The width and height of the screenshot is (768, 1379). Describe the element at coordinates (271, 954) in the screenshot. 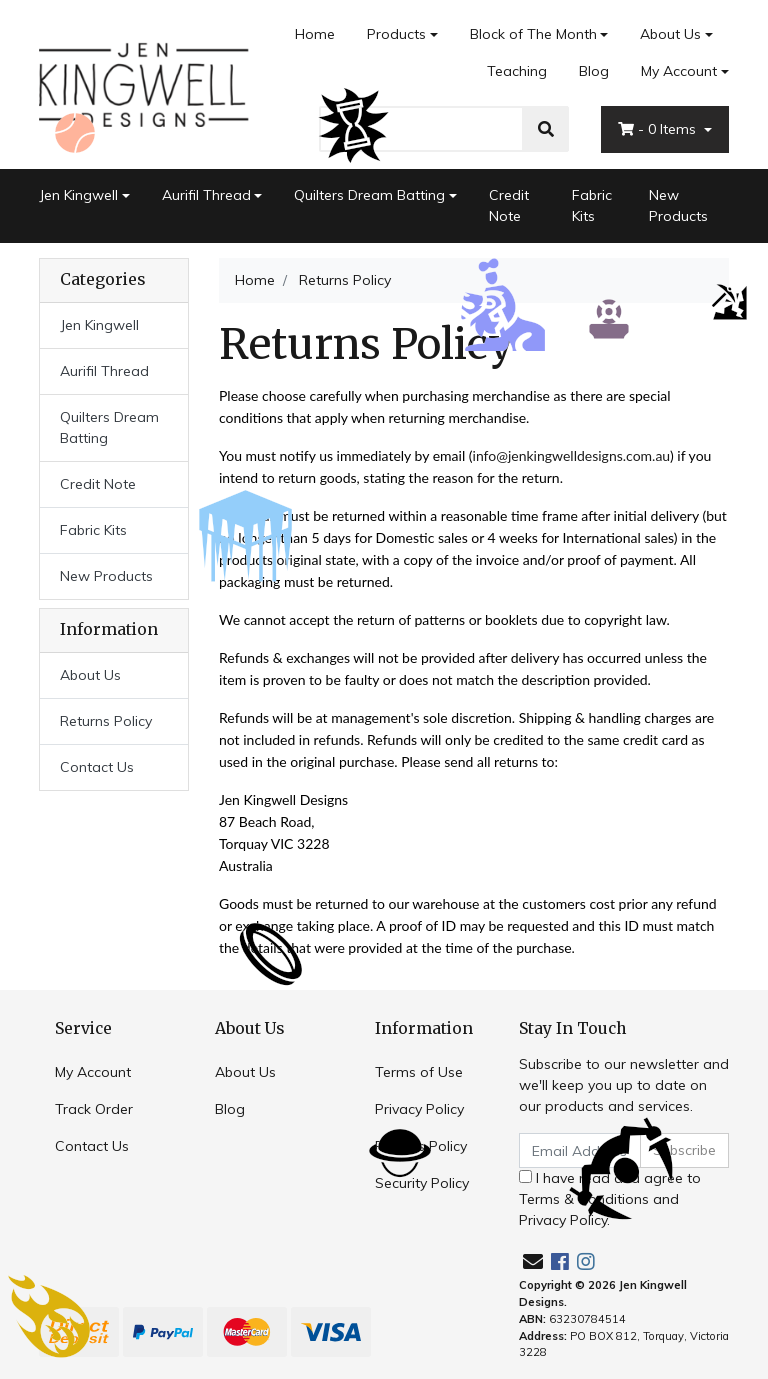

I see `view tire or wheel settings` at that location.